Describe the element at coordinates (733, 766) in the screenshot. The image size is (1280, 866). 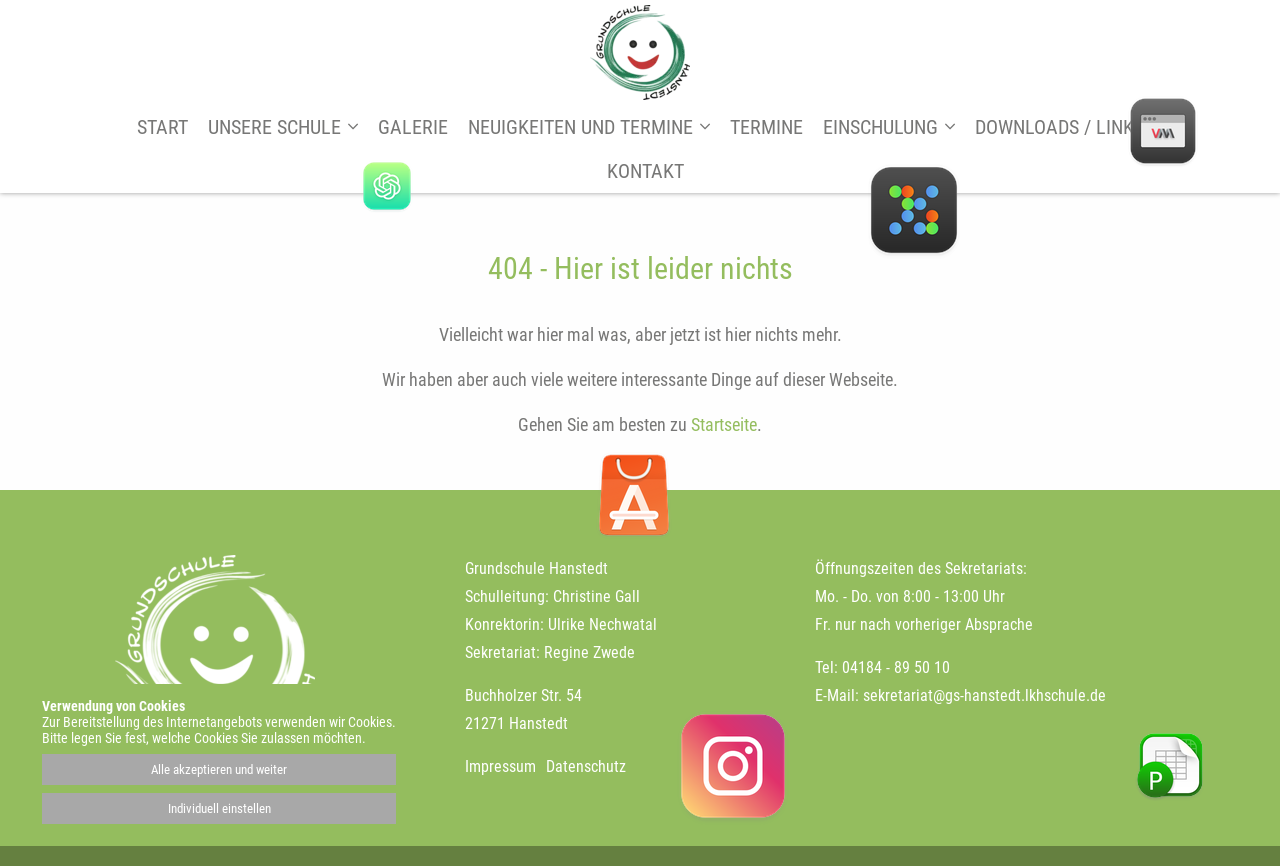
I see `open the Instagram app` at that location.